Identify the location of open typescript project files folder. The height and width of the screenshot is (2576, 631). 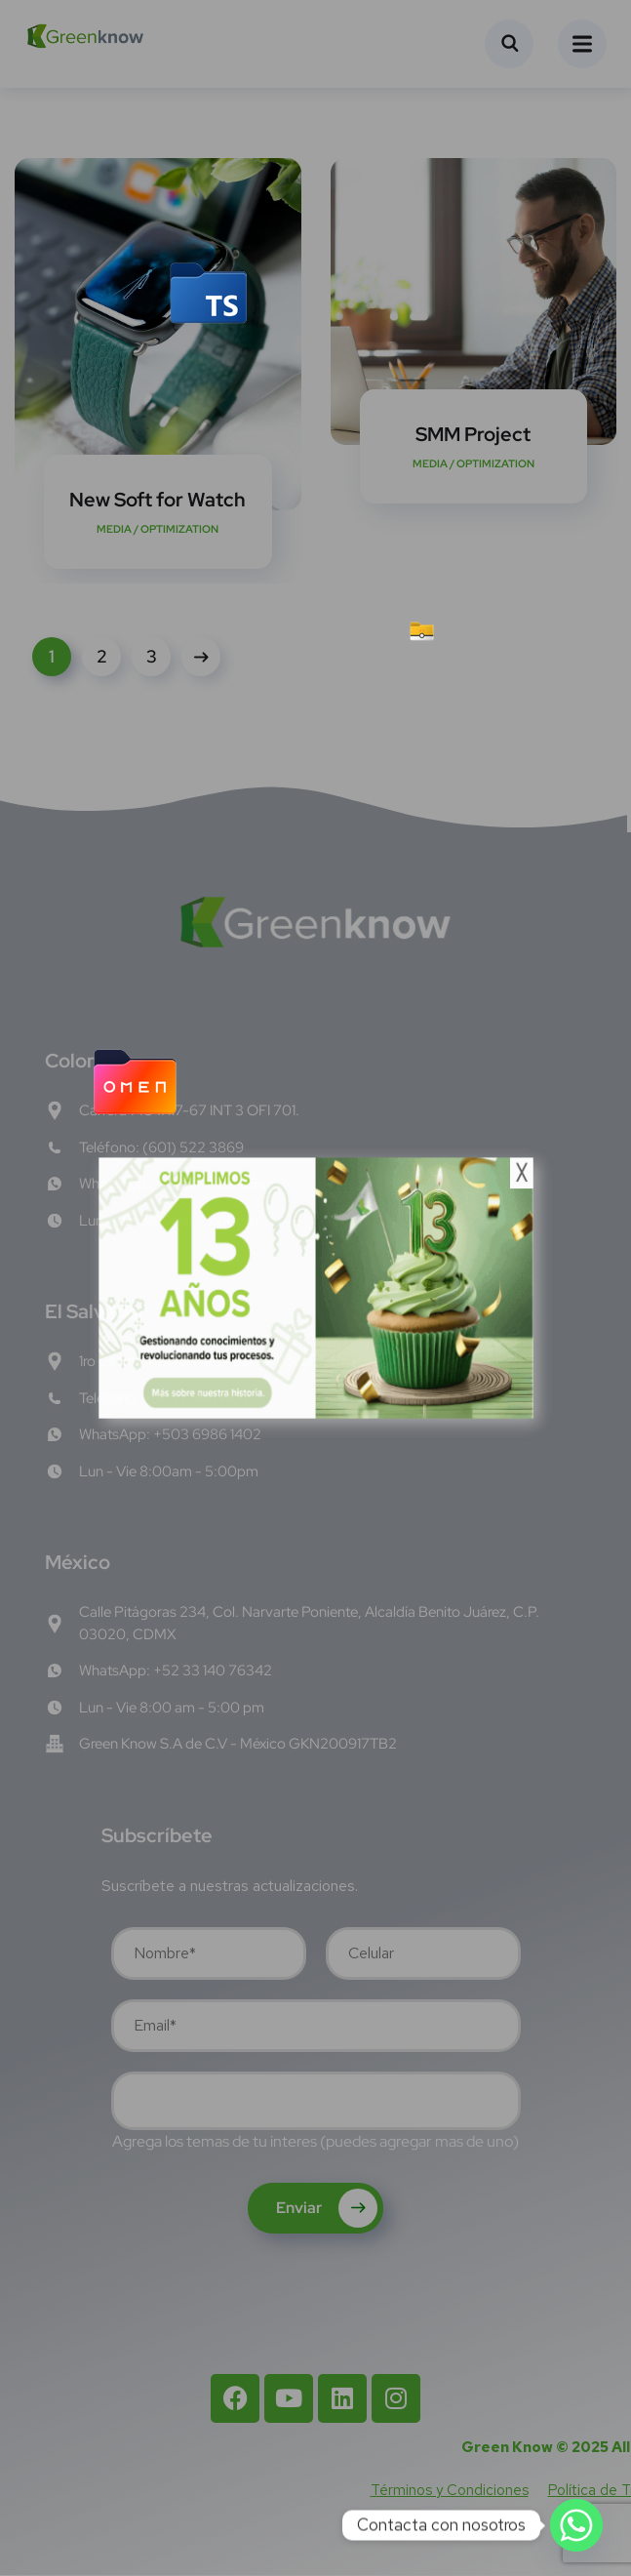
(208, 295).